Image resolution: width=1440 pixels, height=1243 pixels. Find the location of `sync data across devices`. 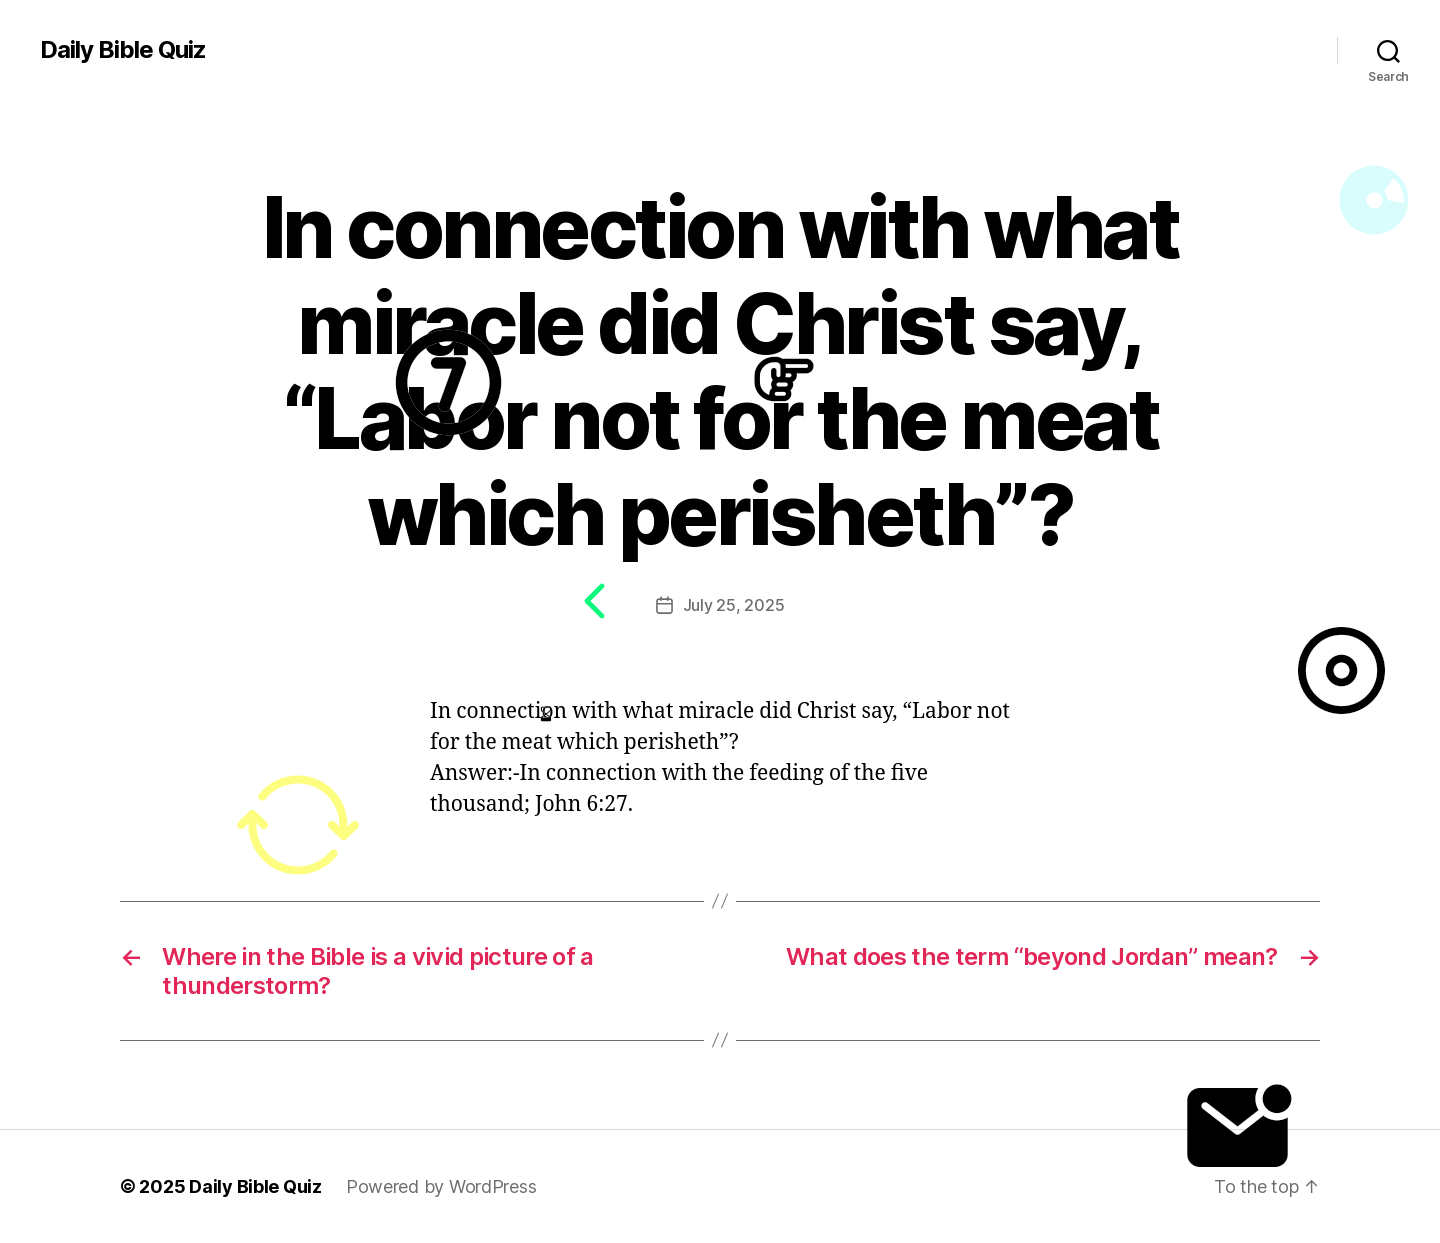

sync data across devices is located at coordinates (298, 825).